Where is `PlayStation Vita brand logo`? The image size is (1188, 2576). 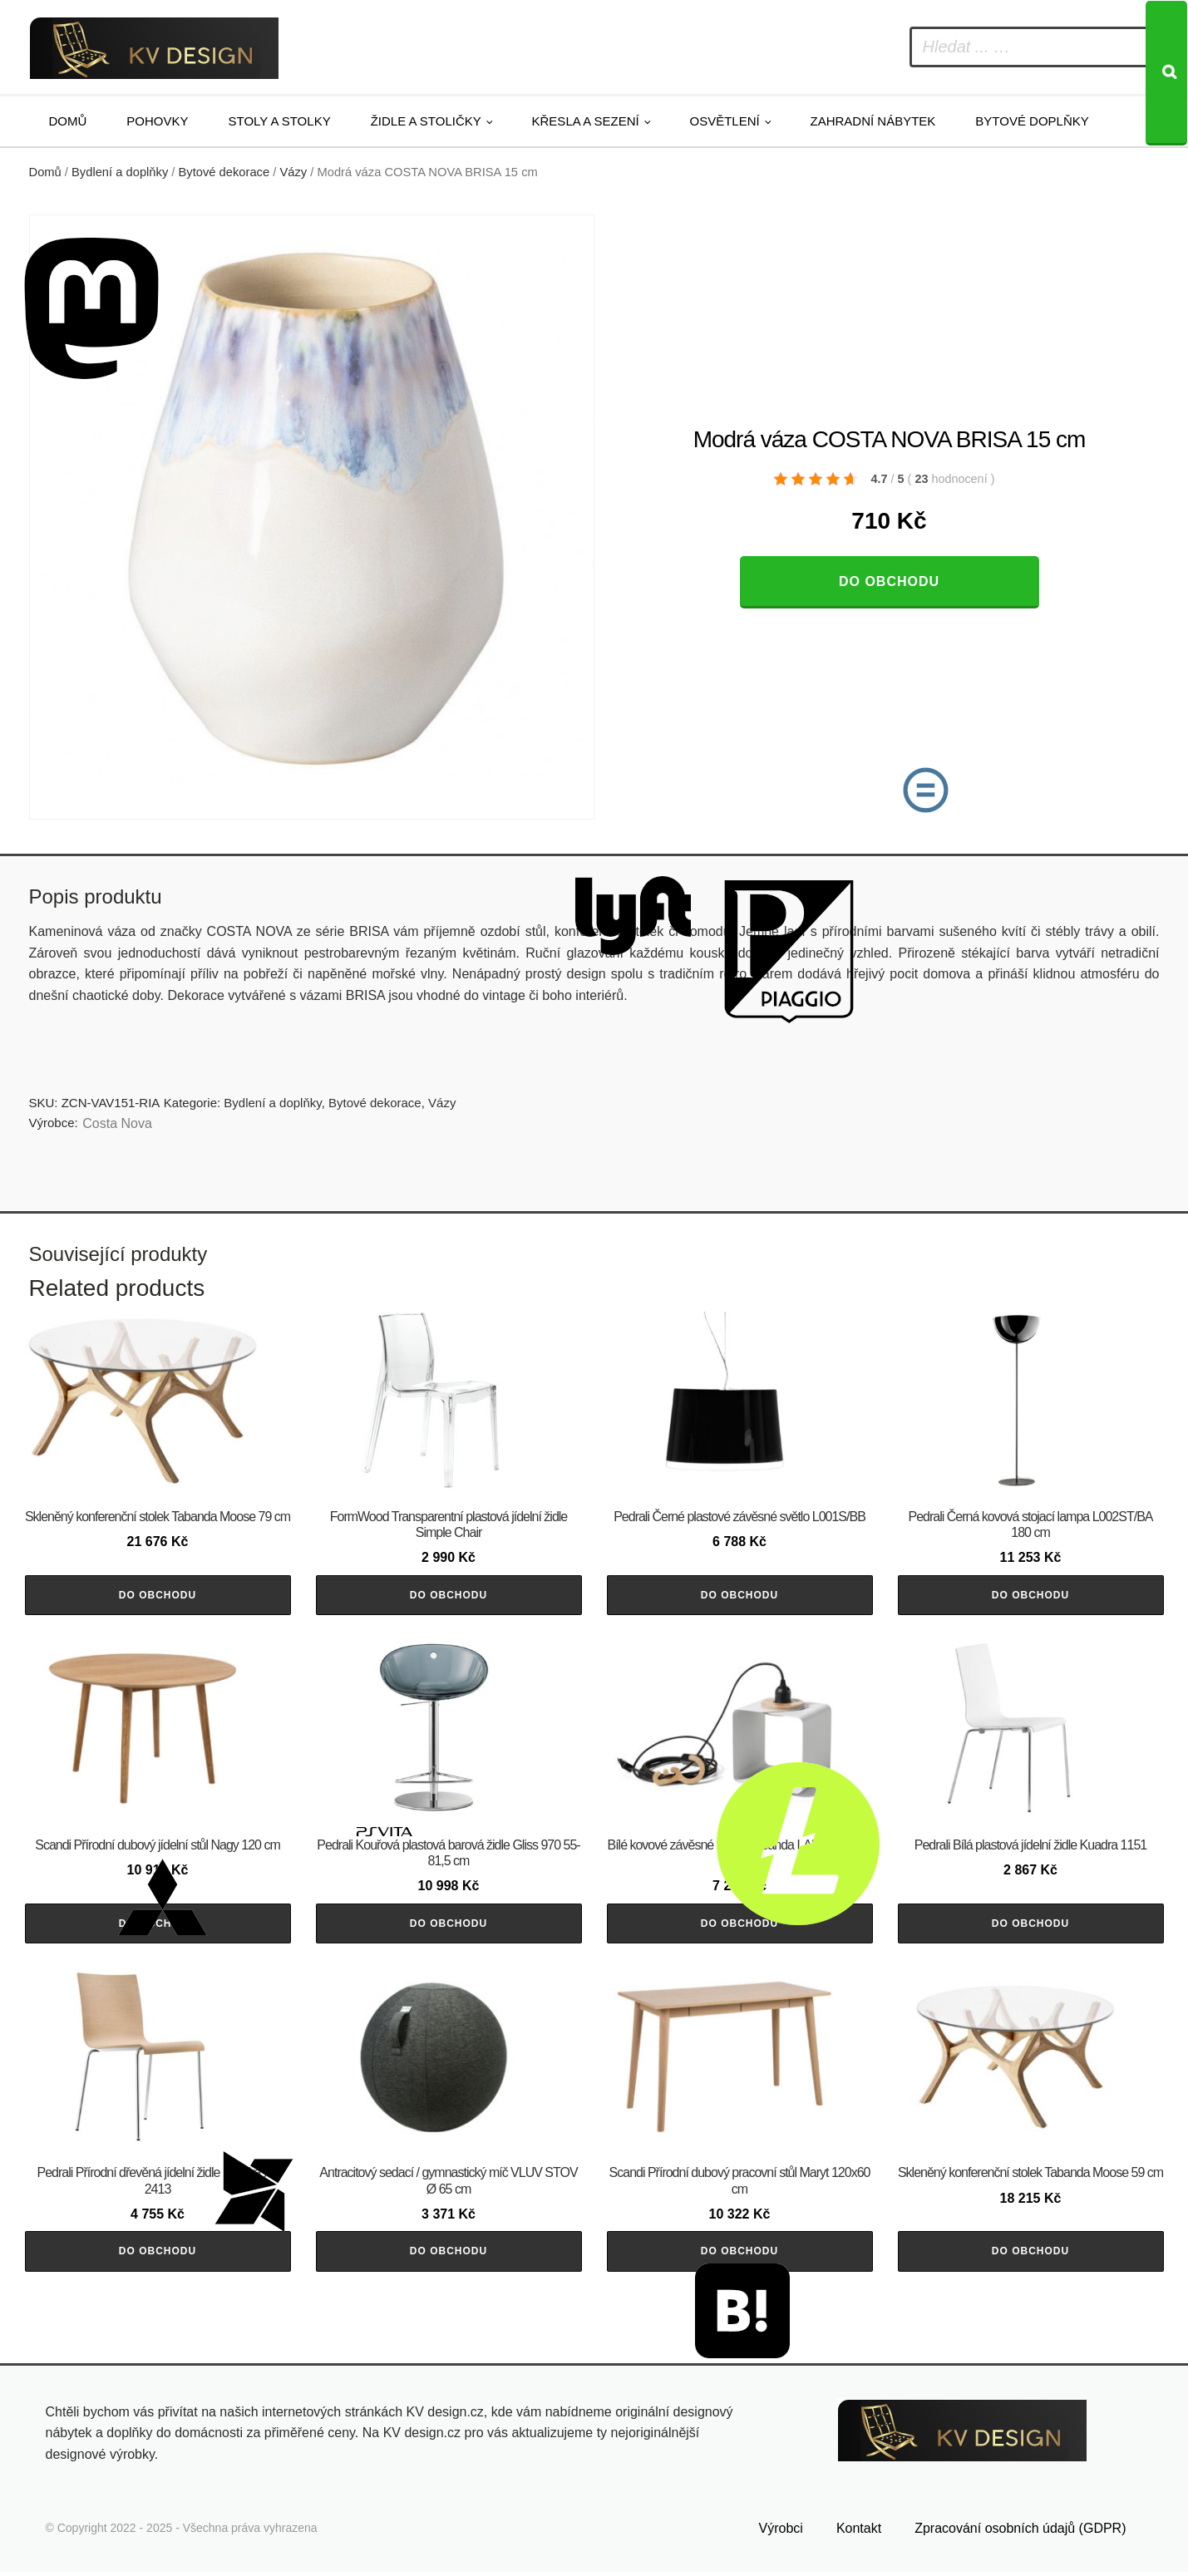 PlayStation Vita brand logo is located at coordinates (384, 1831).